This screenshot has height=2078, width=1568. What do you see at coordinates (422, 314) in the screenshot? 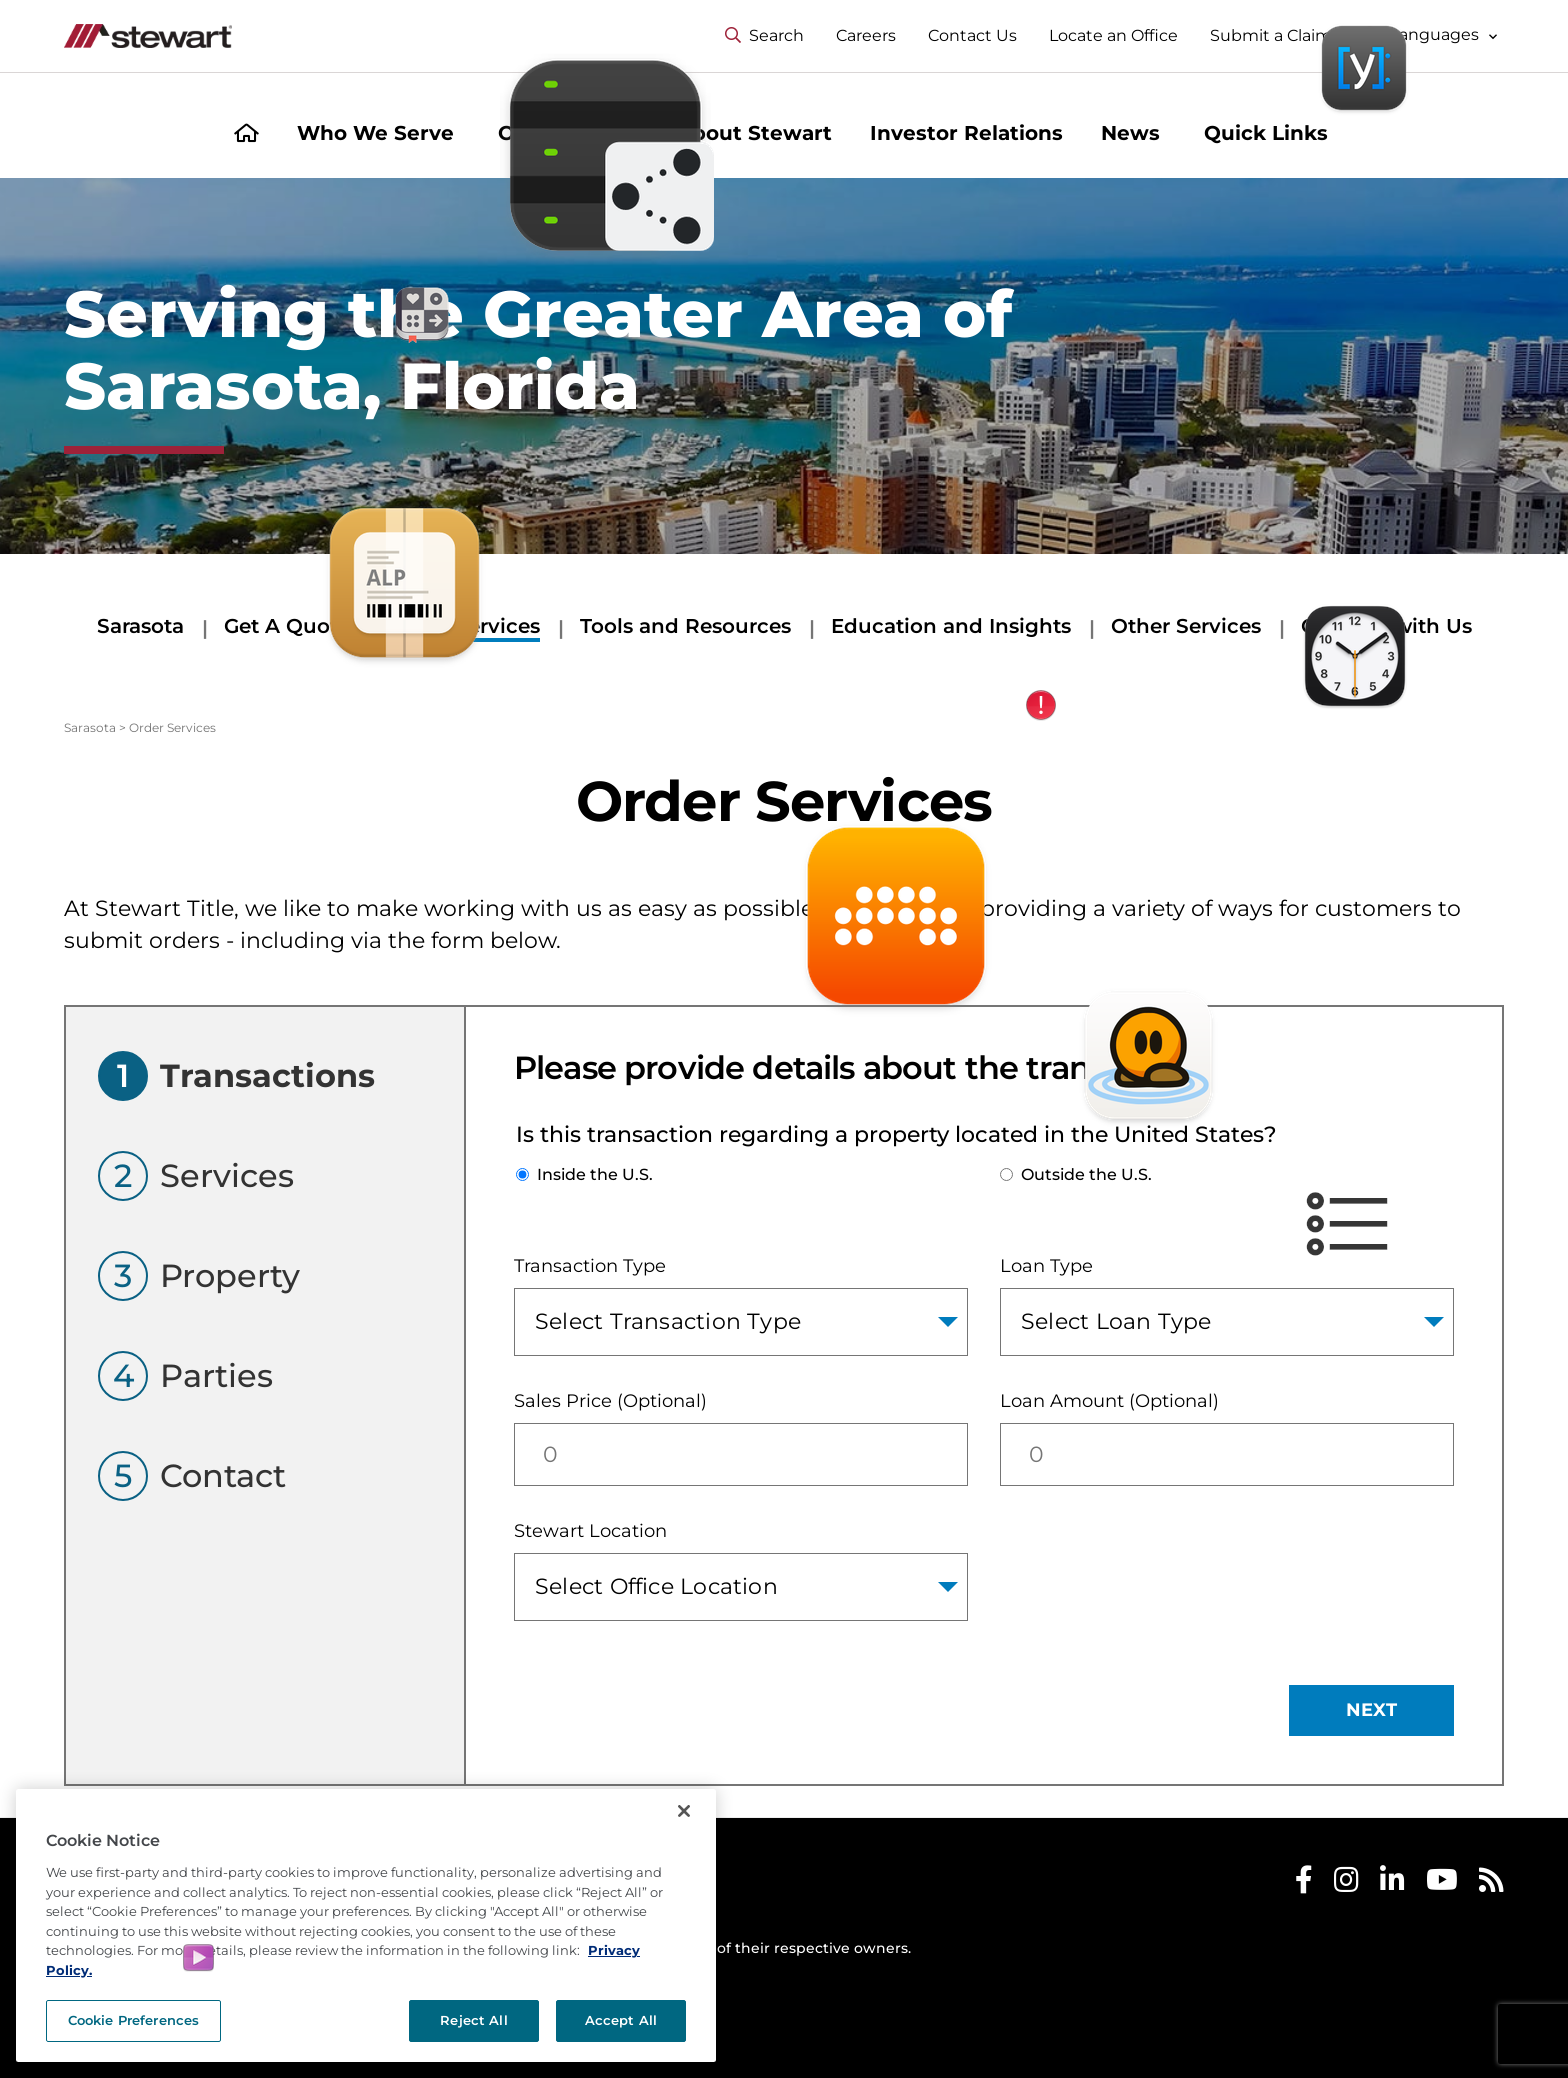
I see `open the icon library app` at bounding box center [422, 314].